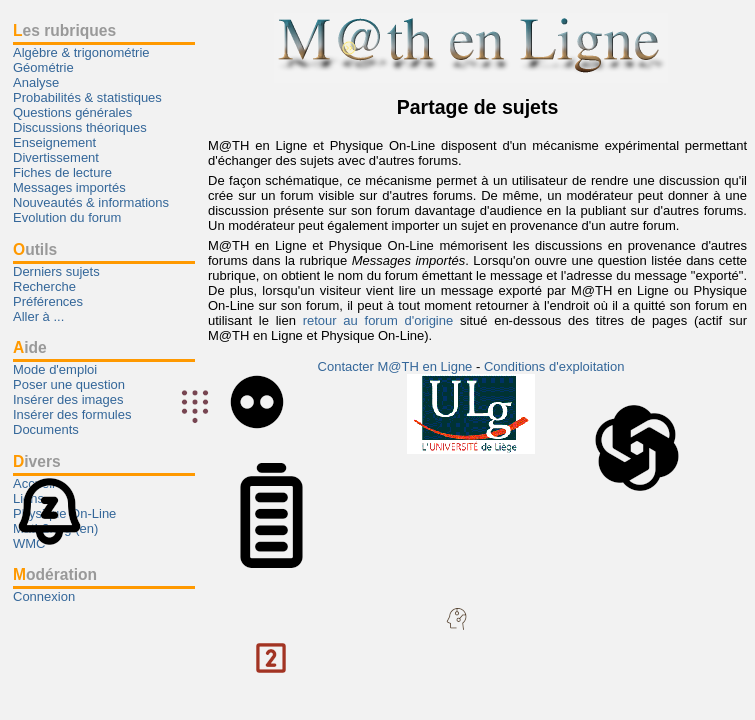  What do you see at coordinates (457, 619) in the screenshot?
I see `access AI or machine learning features` at bounding box center [457, 619].